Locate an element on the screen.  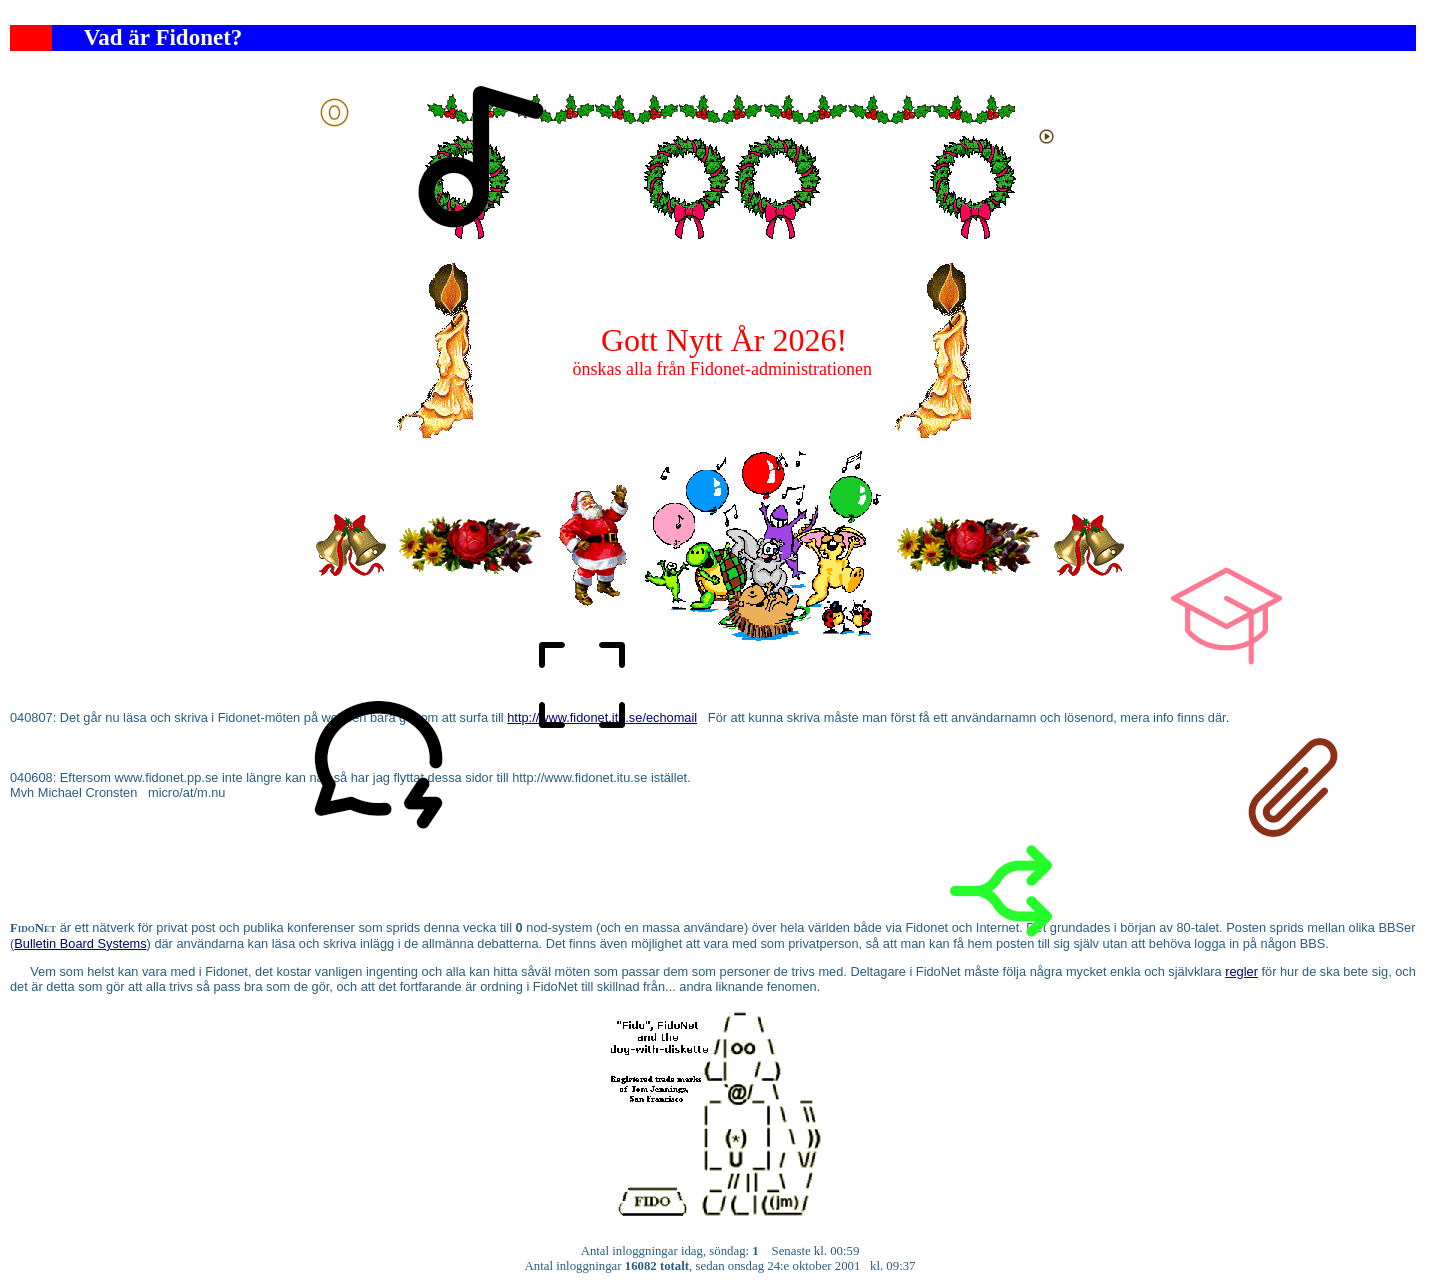
indicates zero items or notifications is located at coordinates (334, 112).